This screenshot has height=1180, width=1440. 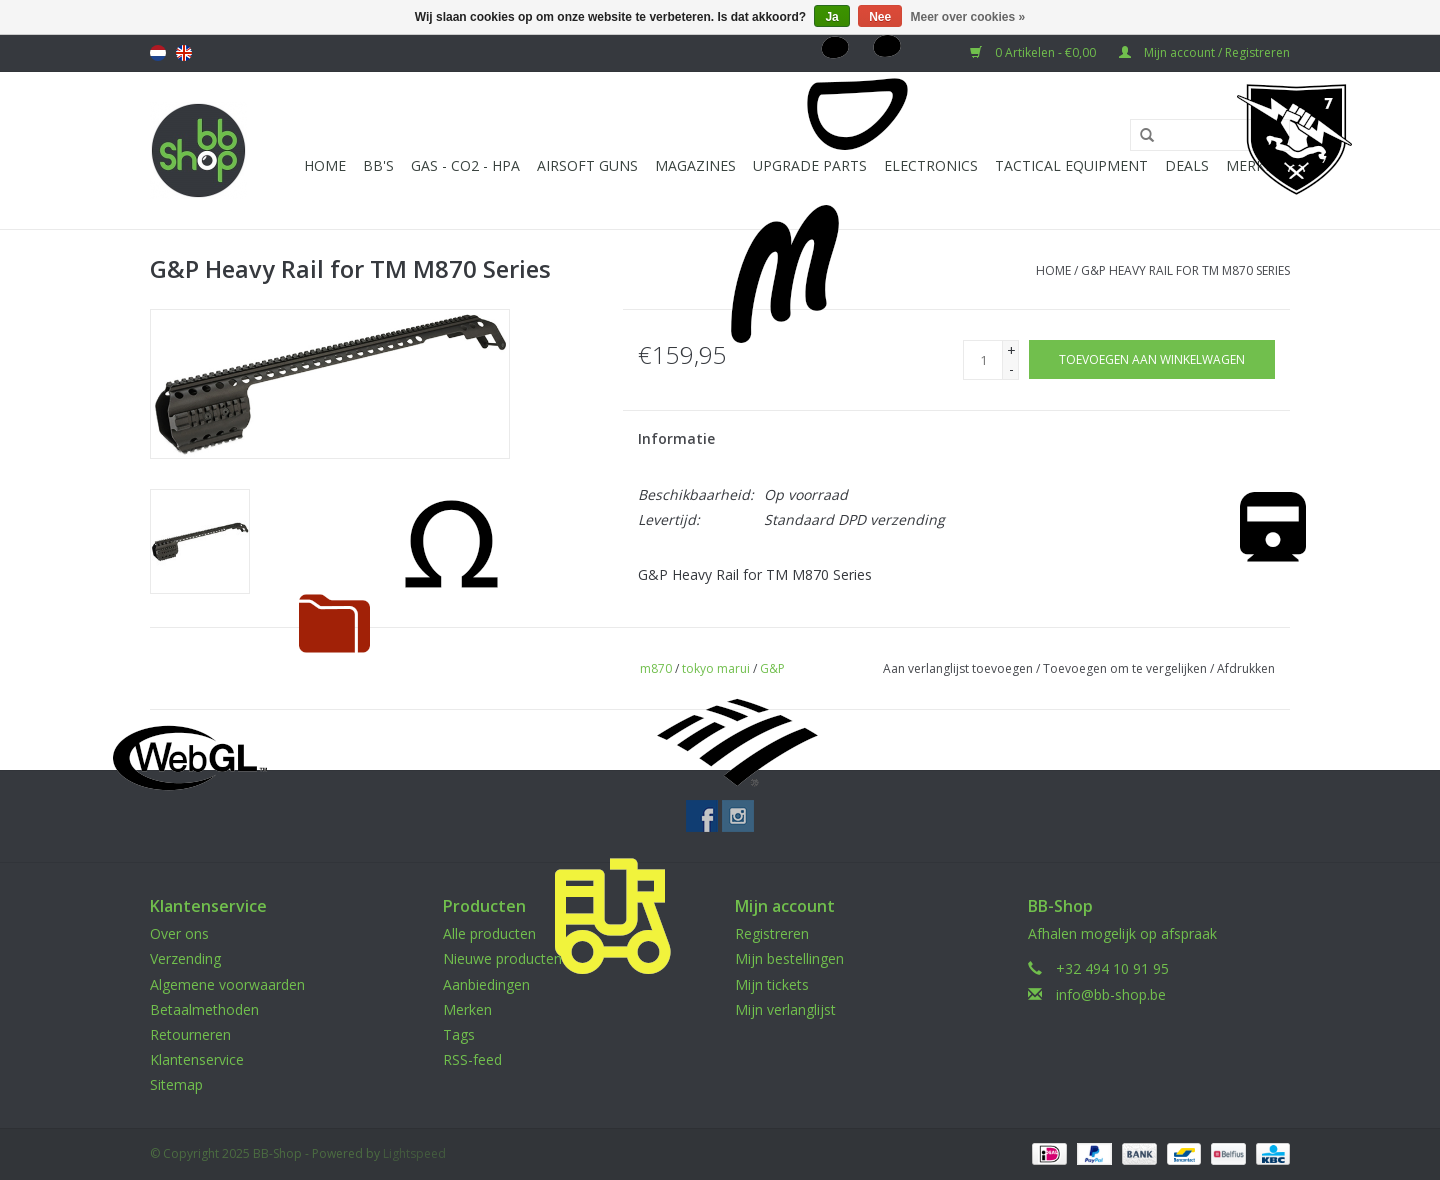 I want to click on insert omega symbol in text editor, so click(x=451, y=546).